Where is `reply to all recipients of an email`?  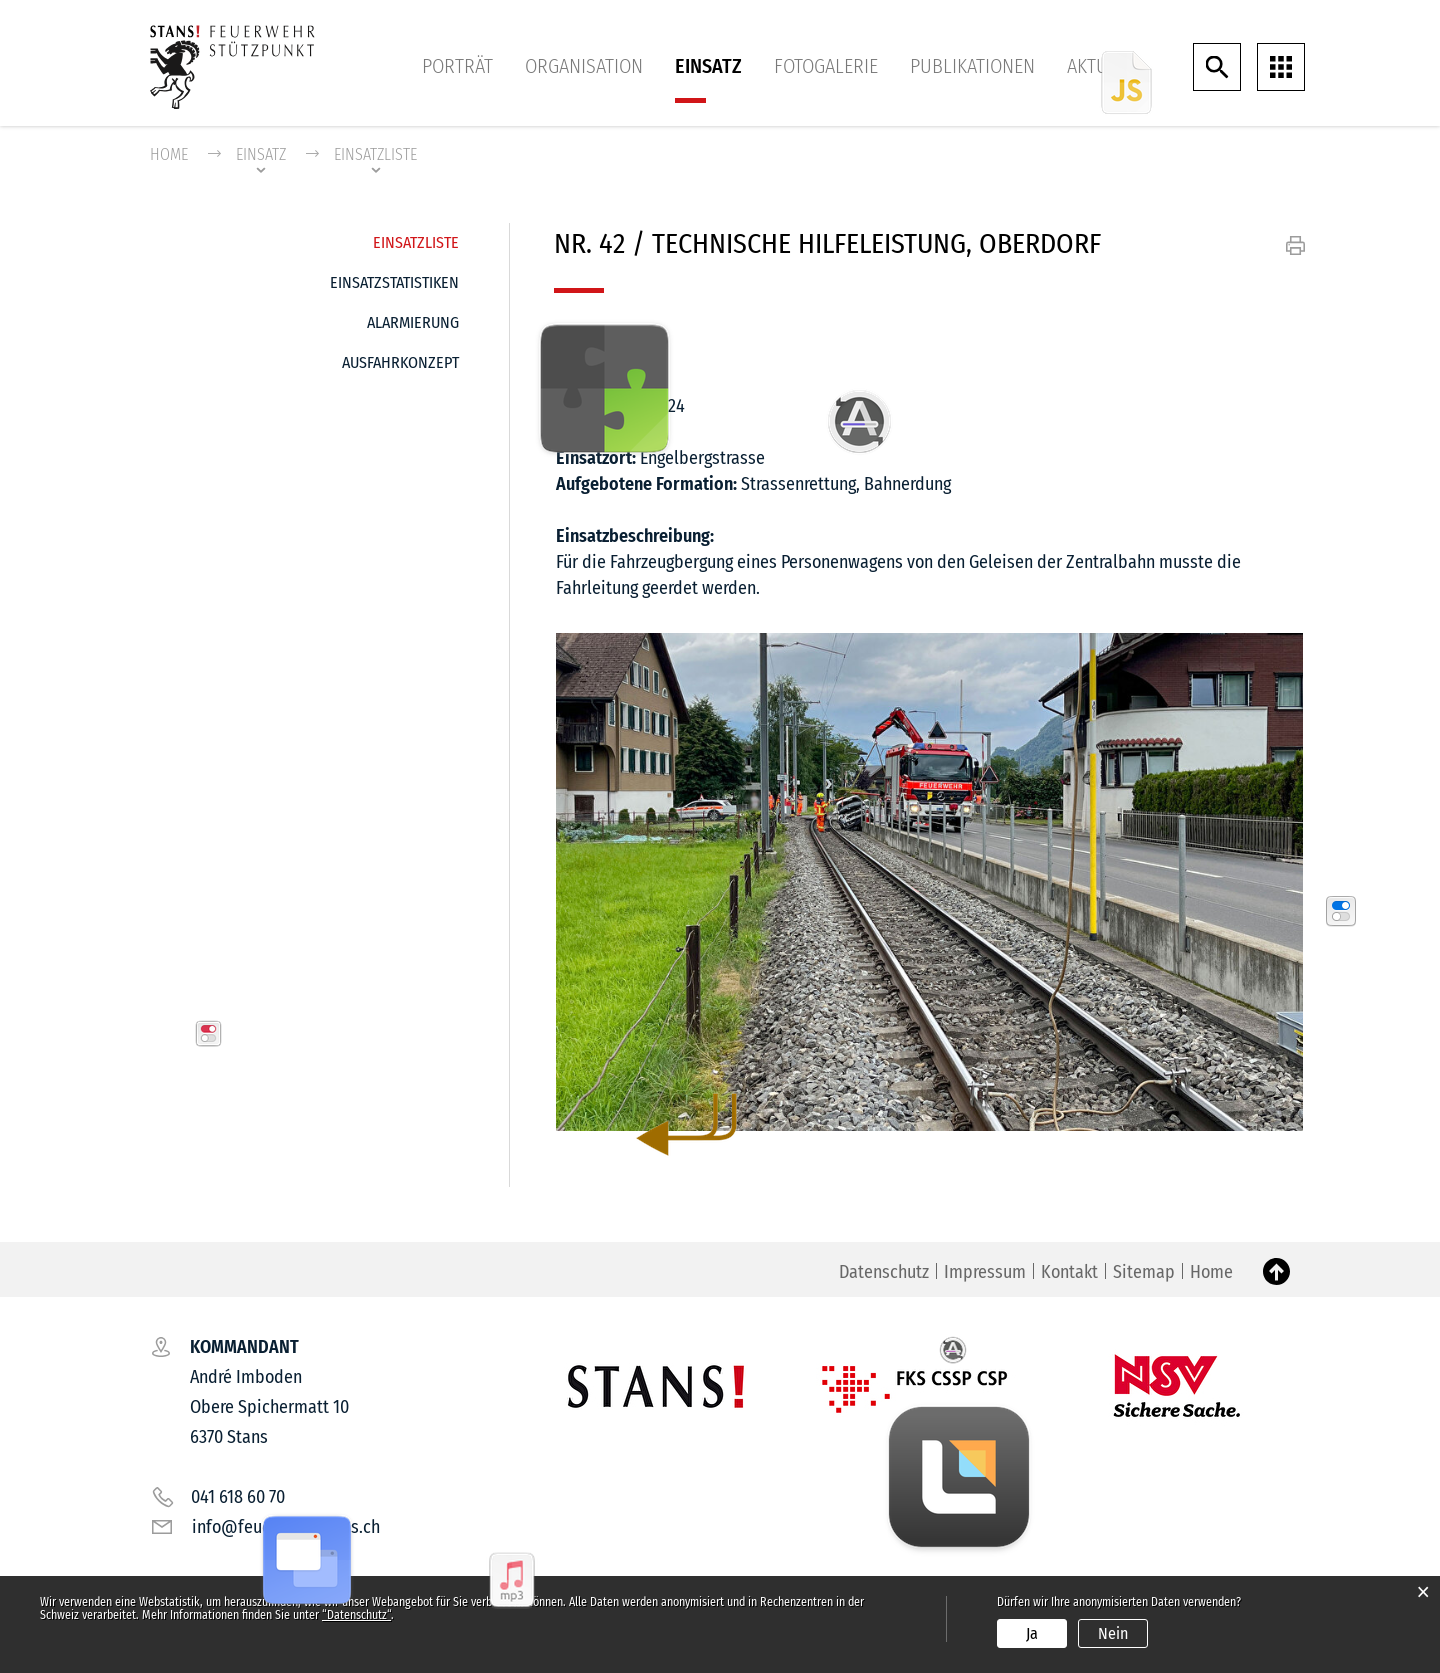
reply to all recipients of an email is located at coordinates (685, 1124).